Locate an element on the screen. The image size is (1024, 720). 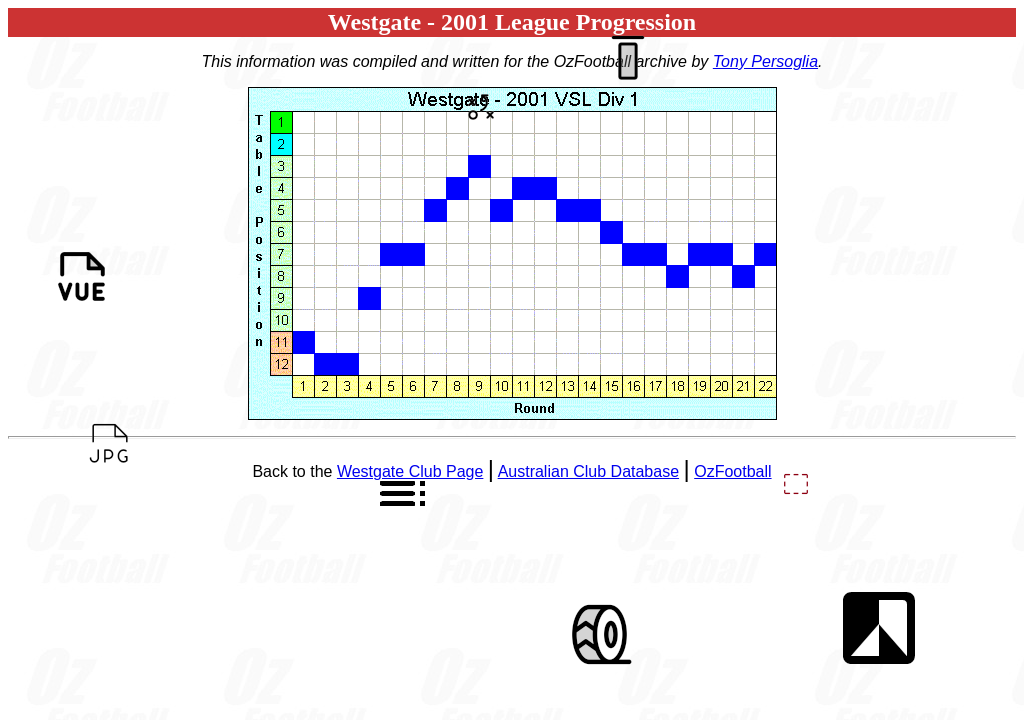
view table of contents is located at coordinates (402, 493).